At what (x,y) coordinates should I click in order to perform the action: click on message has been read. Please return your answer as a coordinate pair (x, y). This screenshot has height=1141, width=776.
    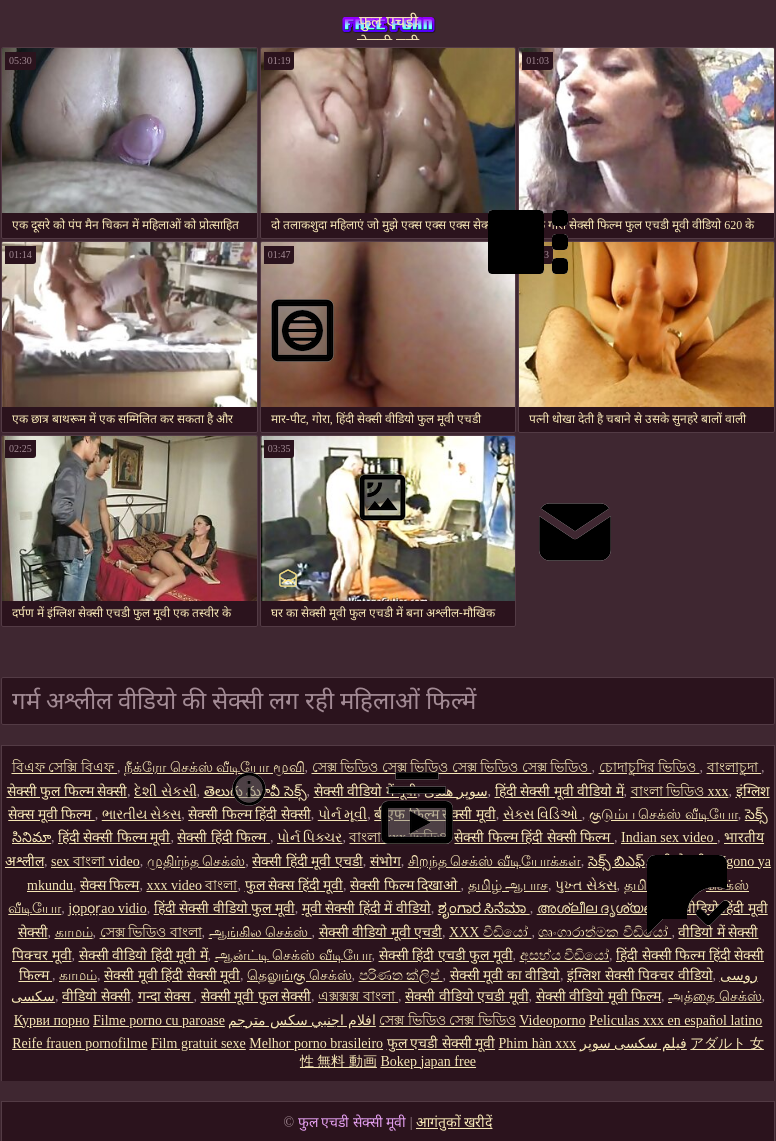
    Looking at the image, I should click on (687, 895).